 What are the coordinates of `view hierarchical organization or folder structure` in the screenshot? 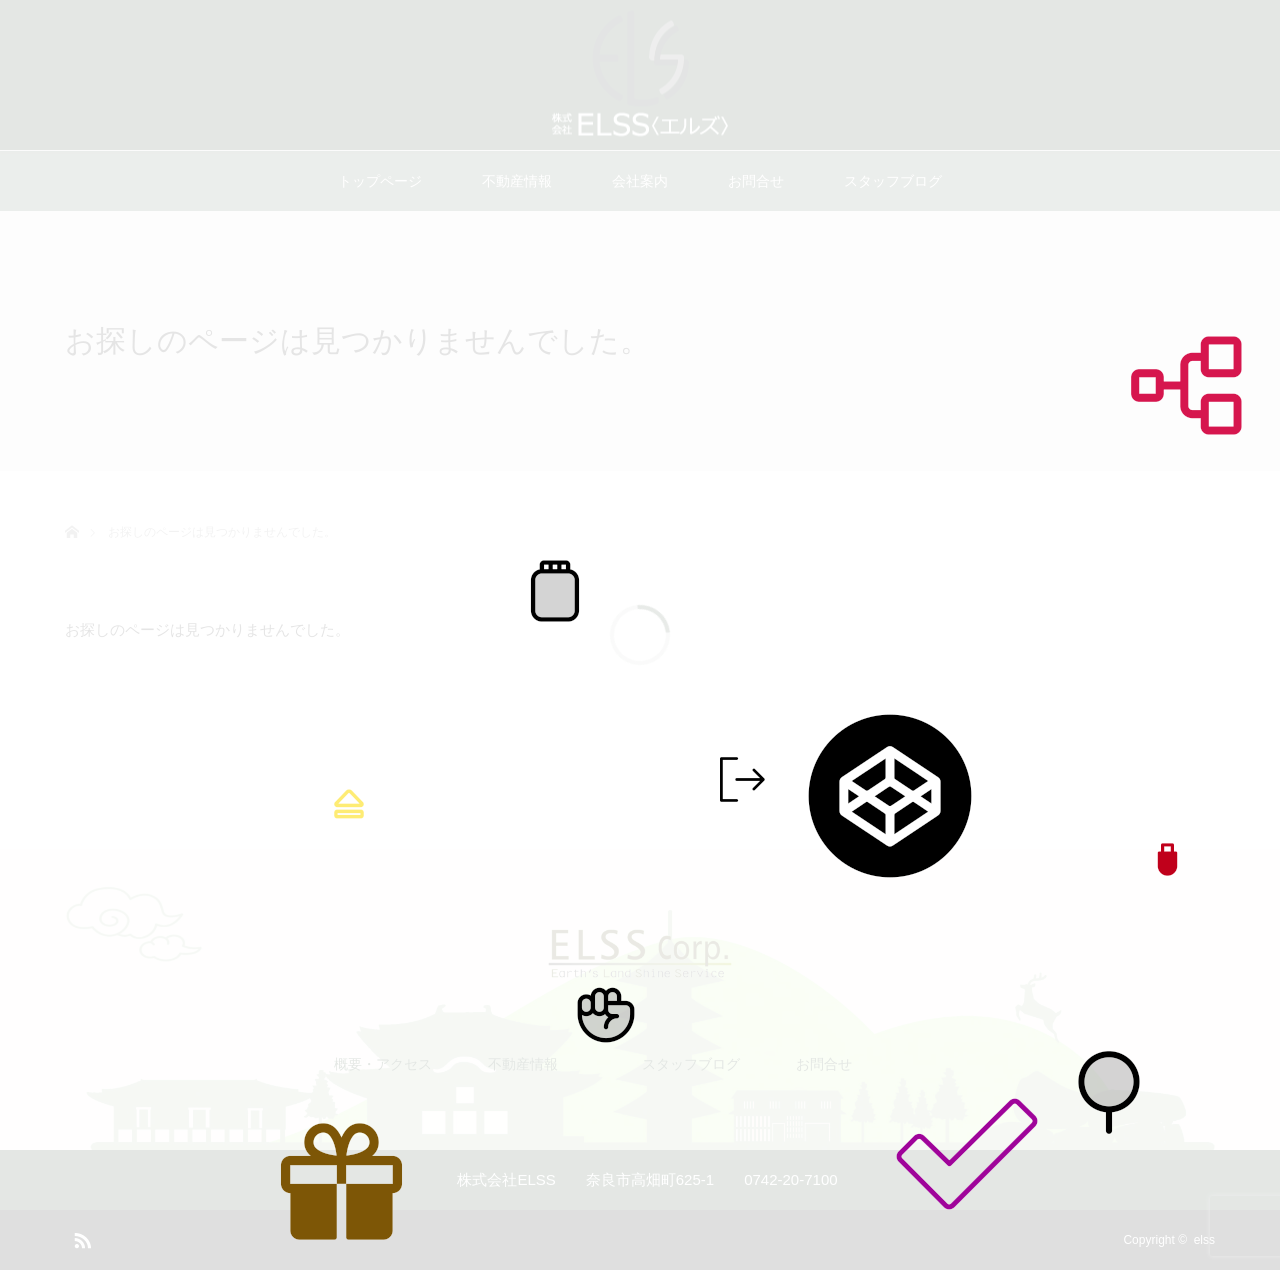 It's located at (1192, 385).